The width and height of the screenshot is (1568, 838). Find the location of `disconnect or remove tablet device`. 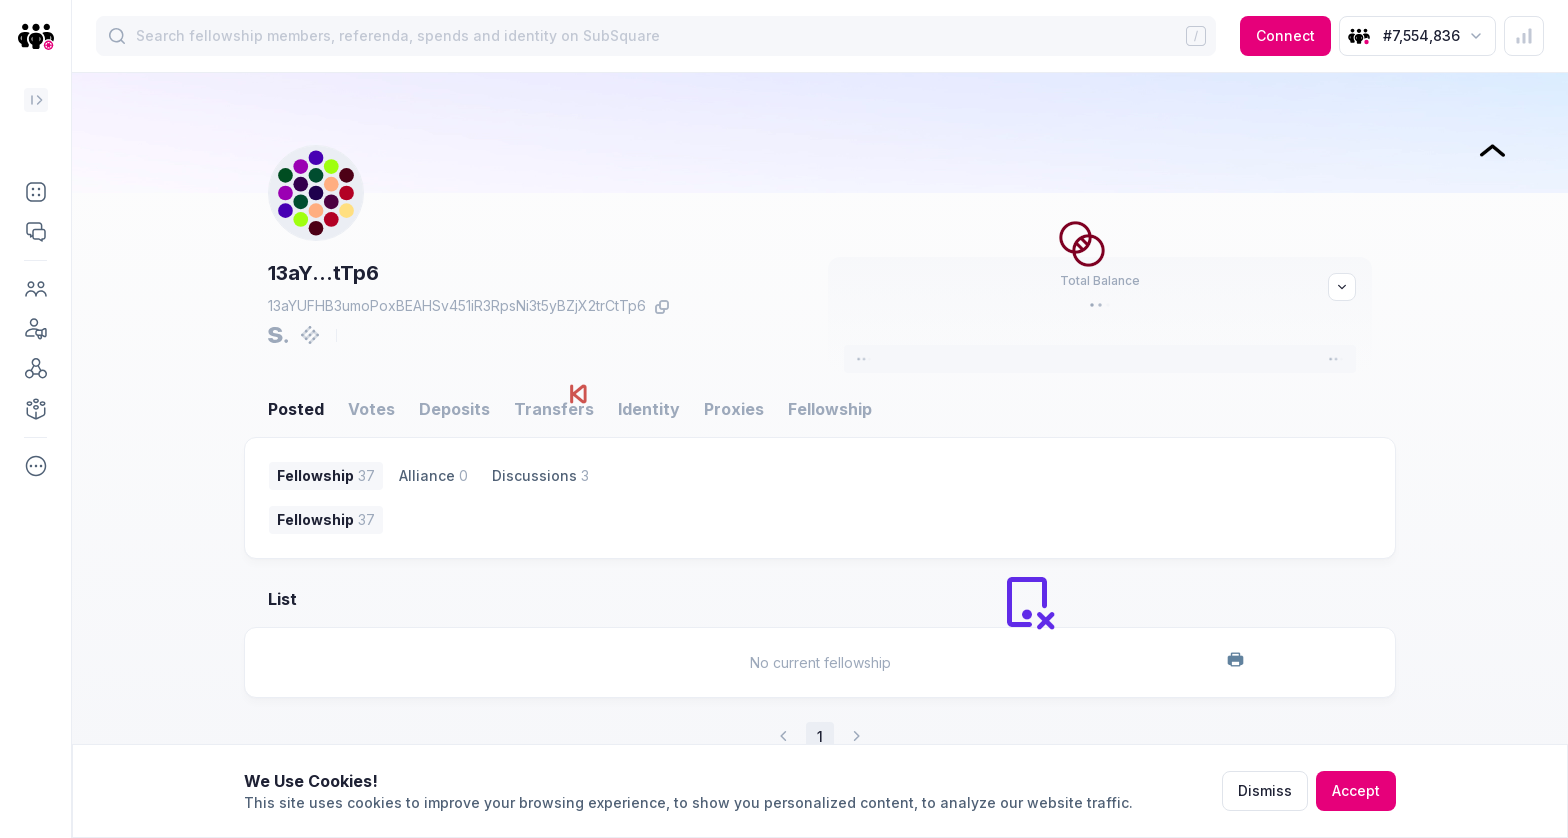

disconnect or remove tablet device is located at coordinates (1027, 602).